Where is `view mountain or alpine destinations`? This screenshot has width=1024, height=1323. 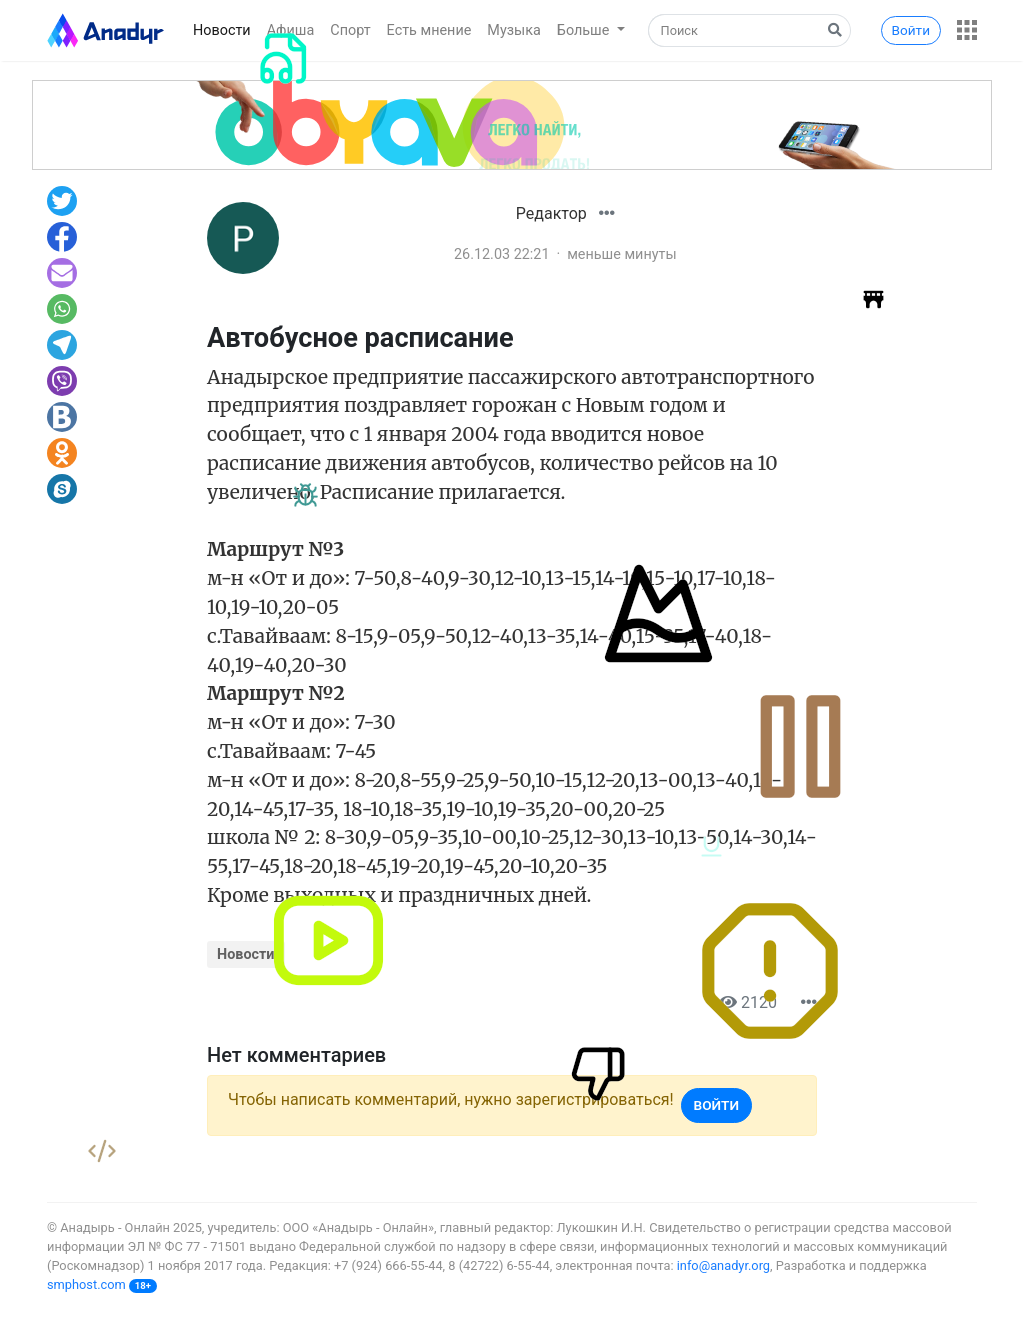 view mountain or alpine destinations is located at coordinates (658, 613).